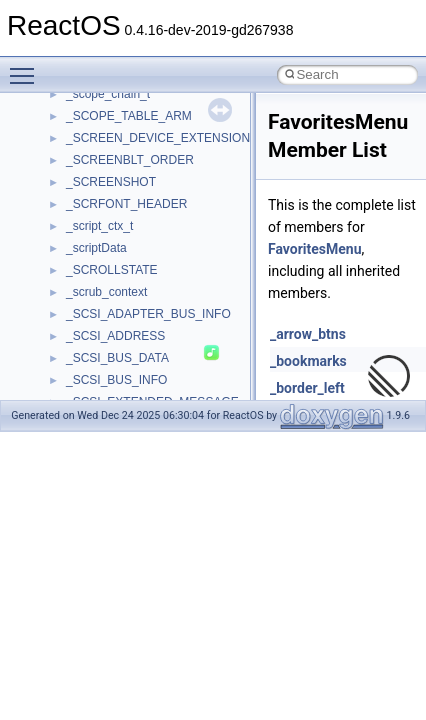  What do you see at coordinates (389, 376) in the screenshot?
I see `open linear app` at bounding box center [389, 376].